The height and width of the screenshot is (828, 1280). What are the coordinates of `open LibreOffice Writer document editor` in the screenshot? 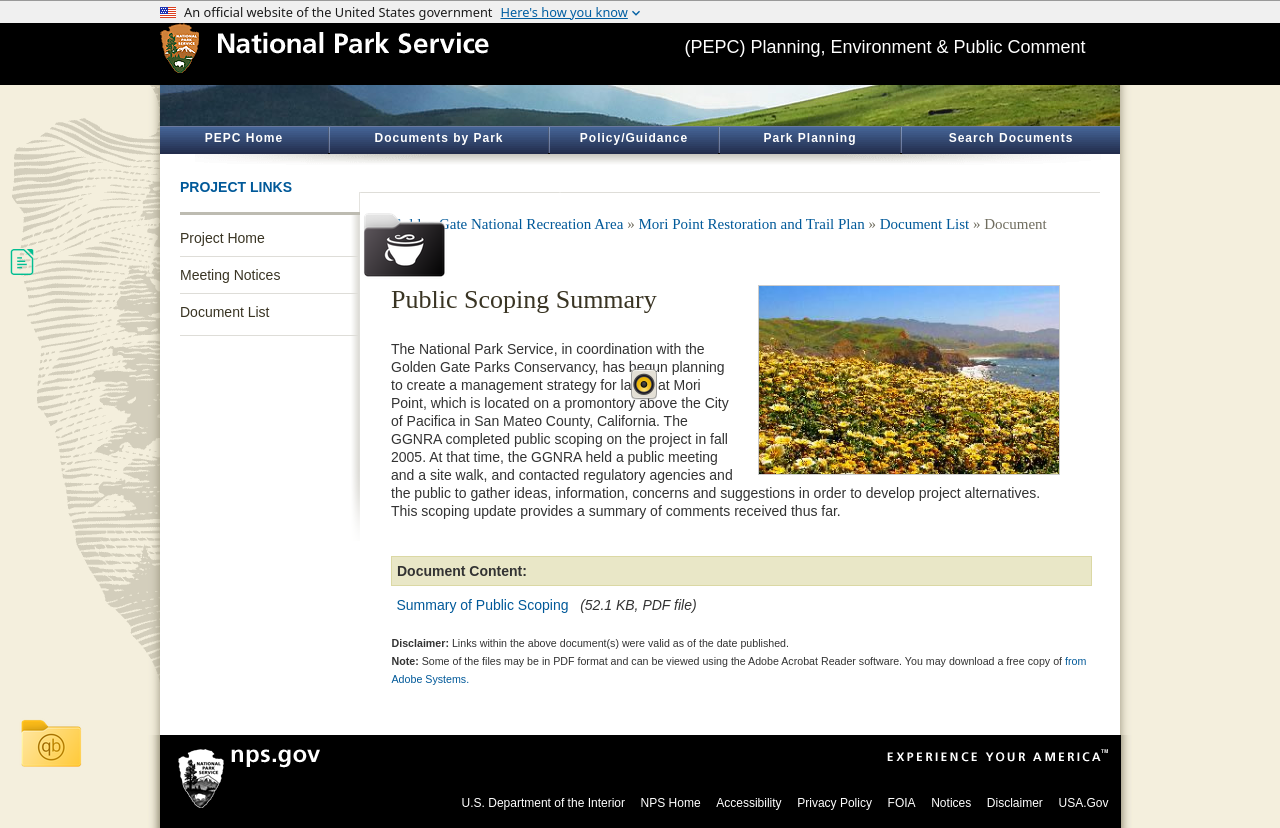 It's located at (22, 262).